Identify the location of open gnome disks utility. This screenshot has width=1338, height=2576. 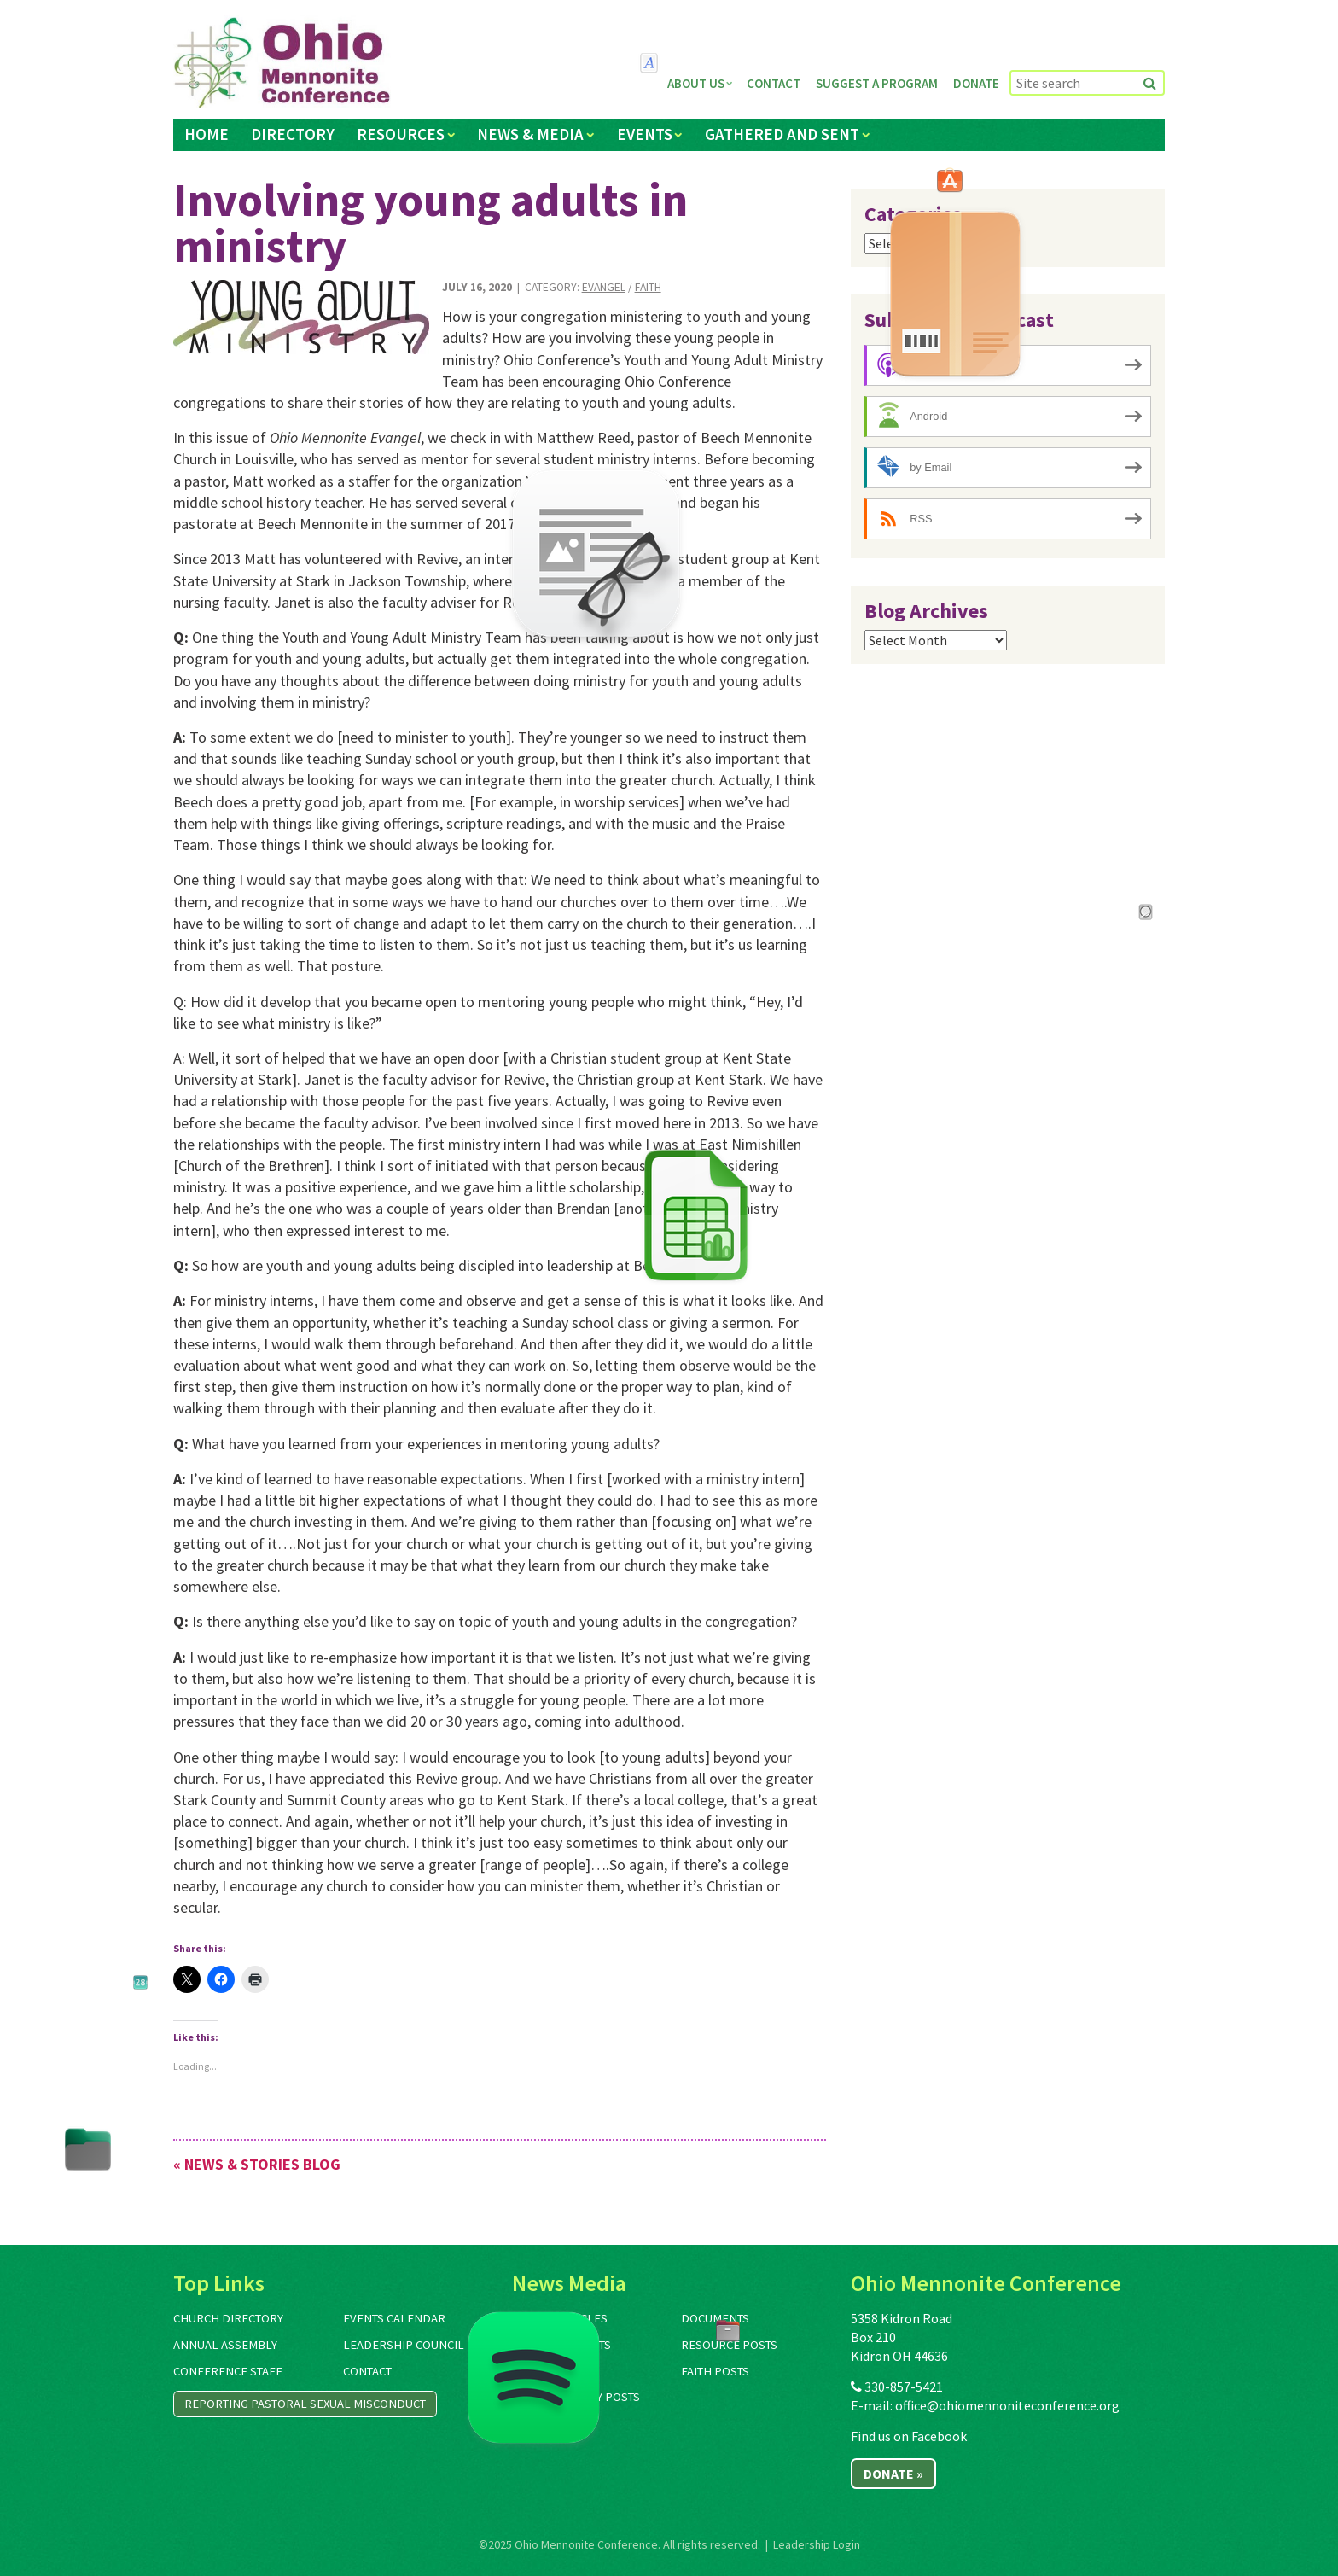
(1145, 912).